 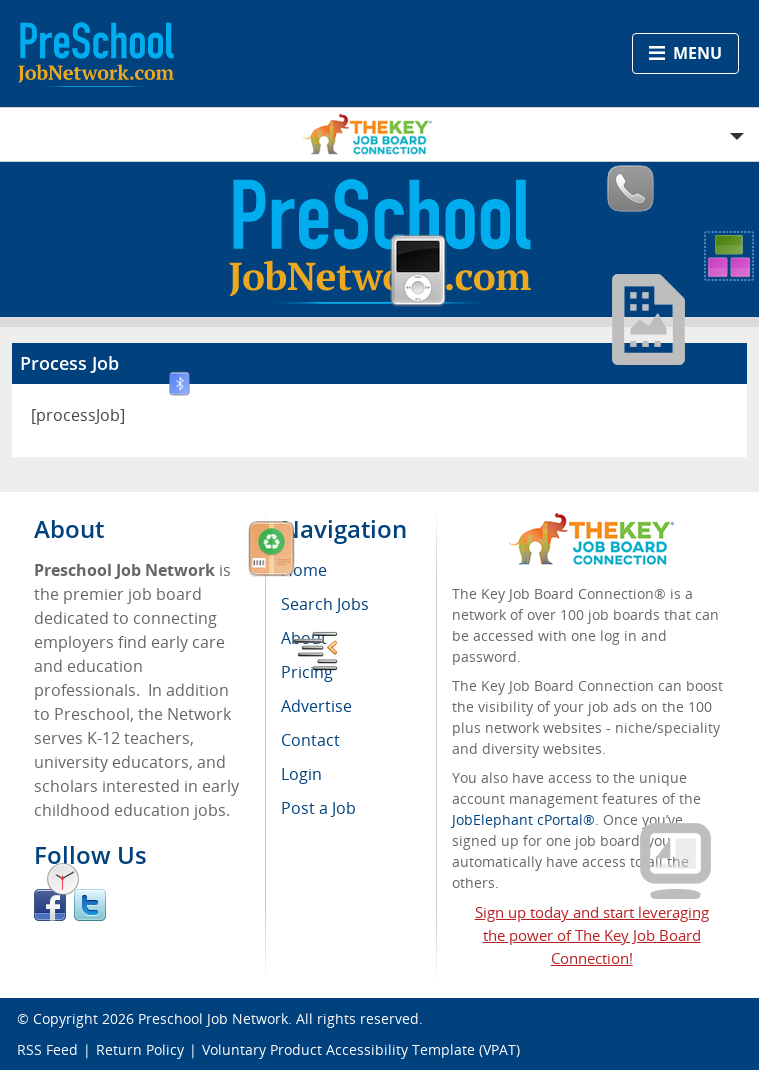 I want to click on open recently accessed documents, so click(x=63, y=879).